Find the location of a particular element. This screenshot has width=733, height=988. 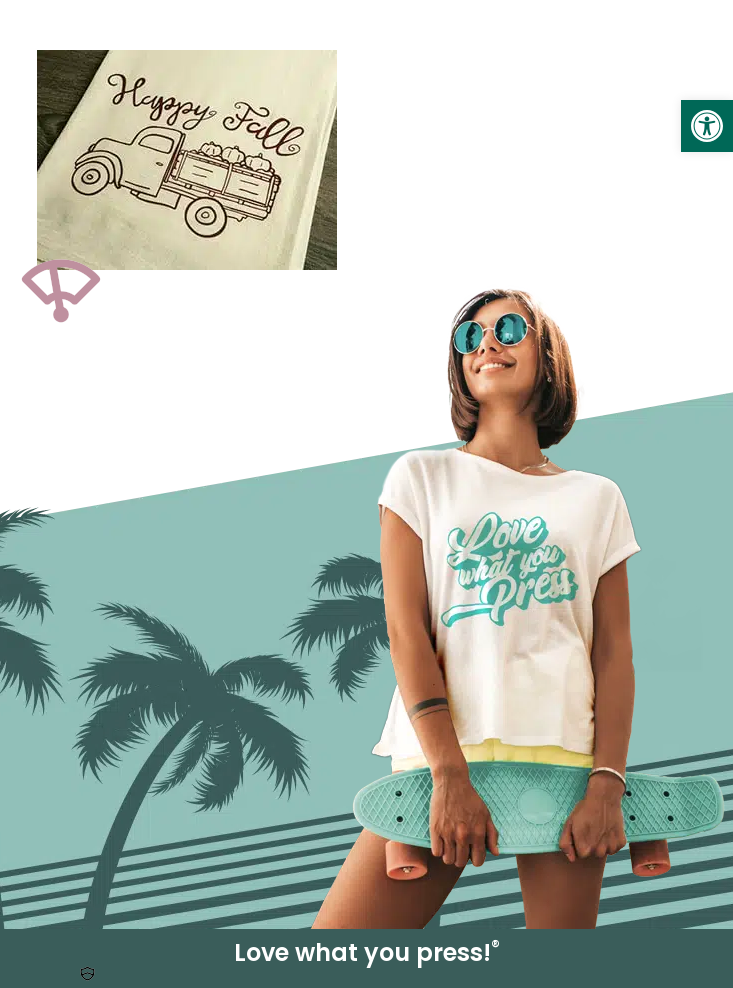

access security or protection settings is located at coordinates (87, 973).